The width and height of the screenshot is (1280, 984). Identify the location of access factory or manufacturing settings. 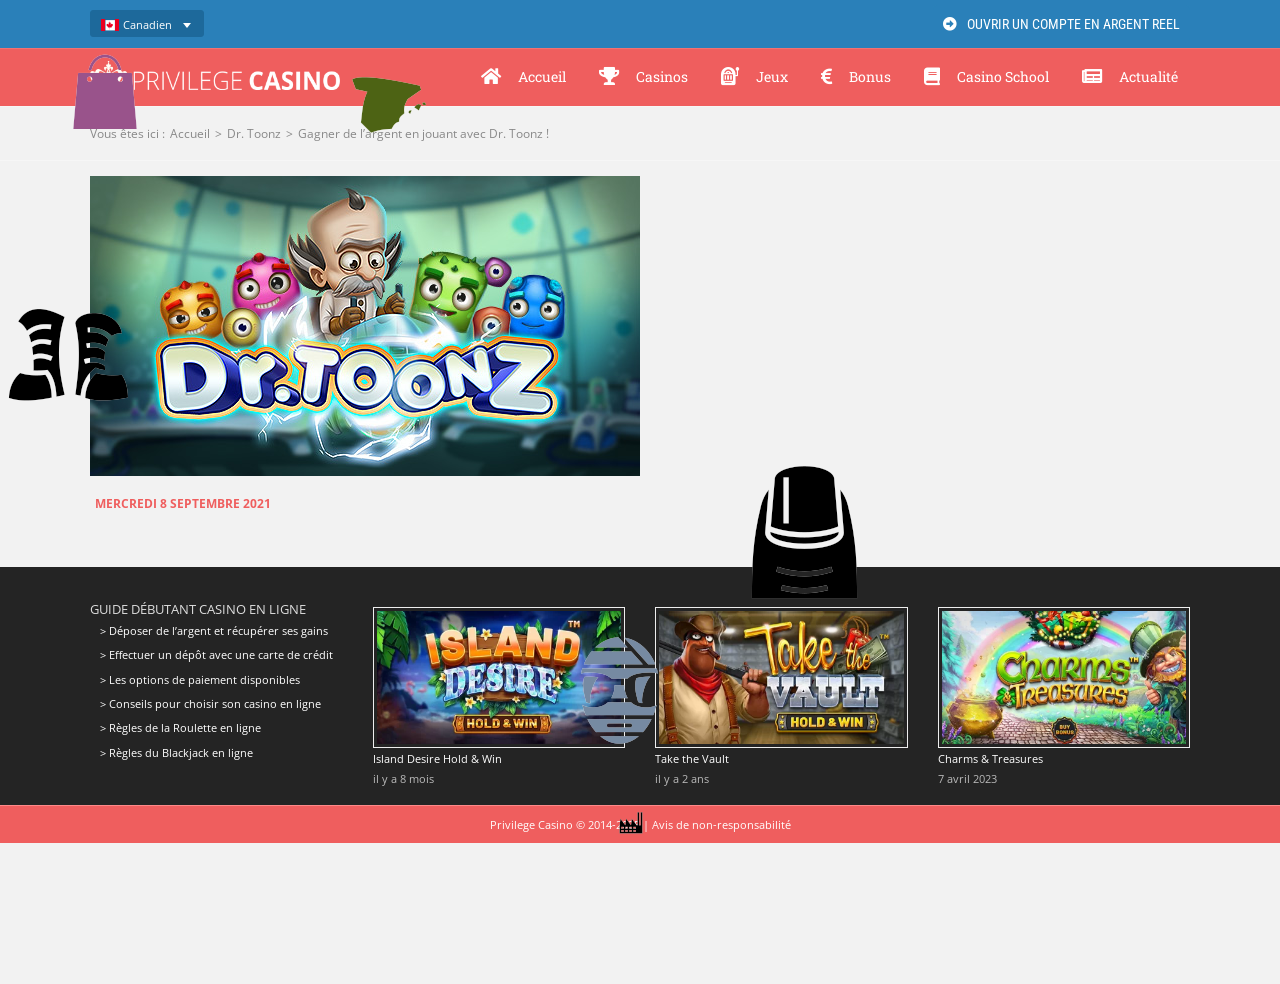
(631, 822).